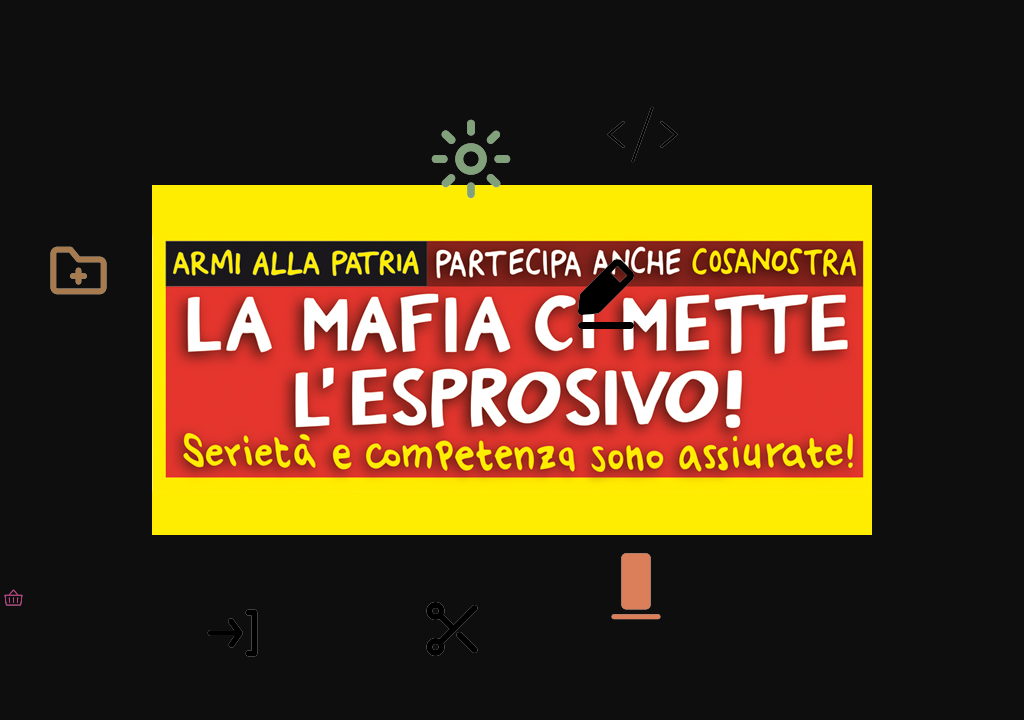 This screenshot has height=720, width=1024. What do you see at coordinates (13, 598) in the screenshot?
I see `view your shopping basket` at bounding box center [13, 598].